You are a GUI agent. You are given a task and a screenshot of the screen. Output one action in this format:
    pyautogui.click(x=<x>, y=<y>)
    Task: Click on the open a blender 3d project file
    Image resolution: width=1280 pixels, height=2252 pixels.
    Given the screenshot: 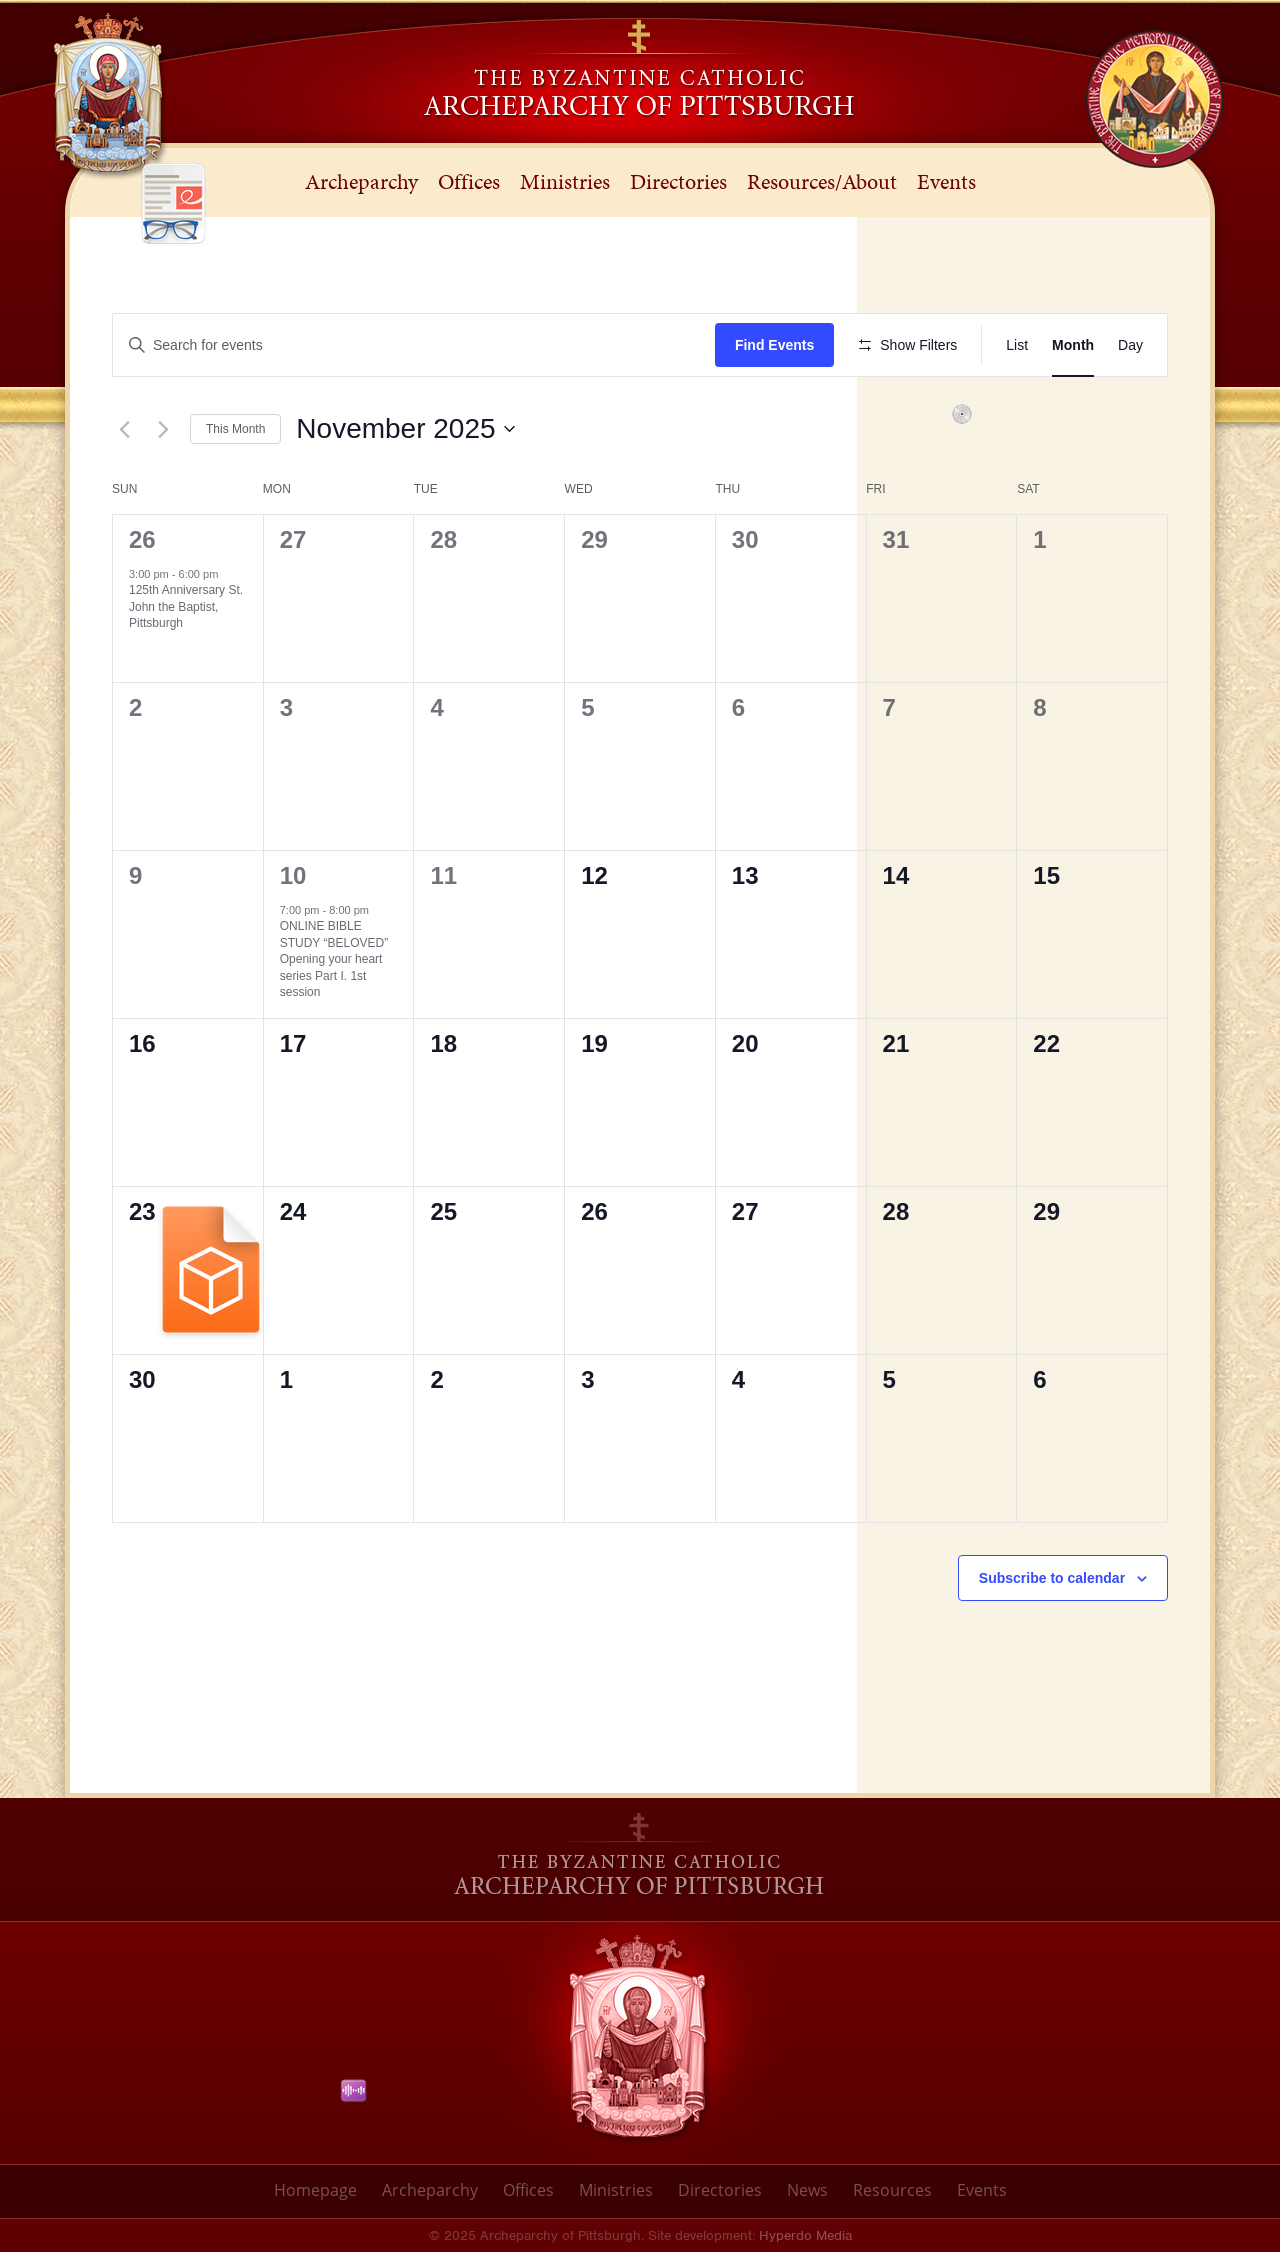 What is the action you would take?
    pyautogui.click(x=211, y=1272)
    